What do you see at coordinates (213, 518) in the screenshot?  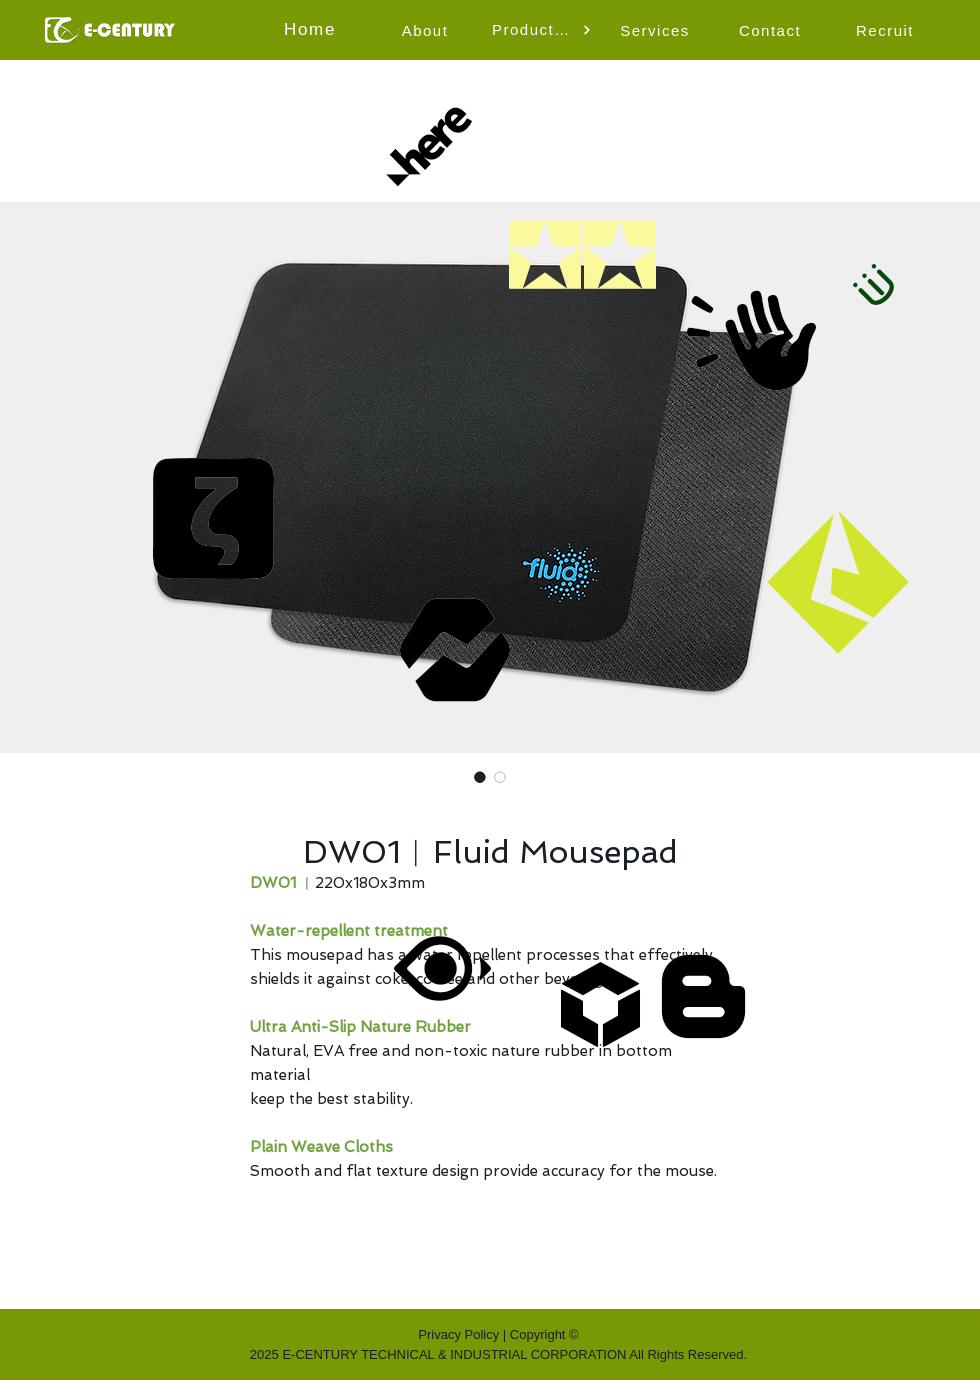 I see `open zettlr markdown editor` at bounding box center [213, 518].